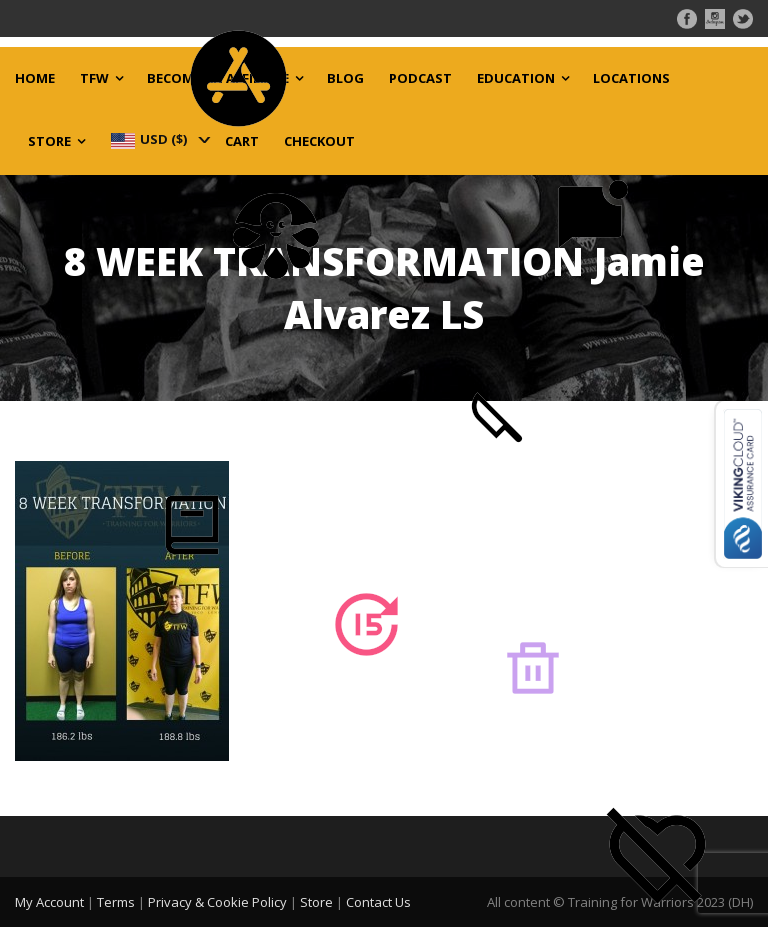 Image resolution: width=768 pixels, height=927 pixels. What do you see at coordinates (366, 624) in the screenshot?
I see `skip forward 15 seconds` at bounding box center [366, 624].